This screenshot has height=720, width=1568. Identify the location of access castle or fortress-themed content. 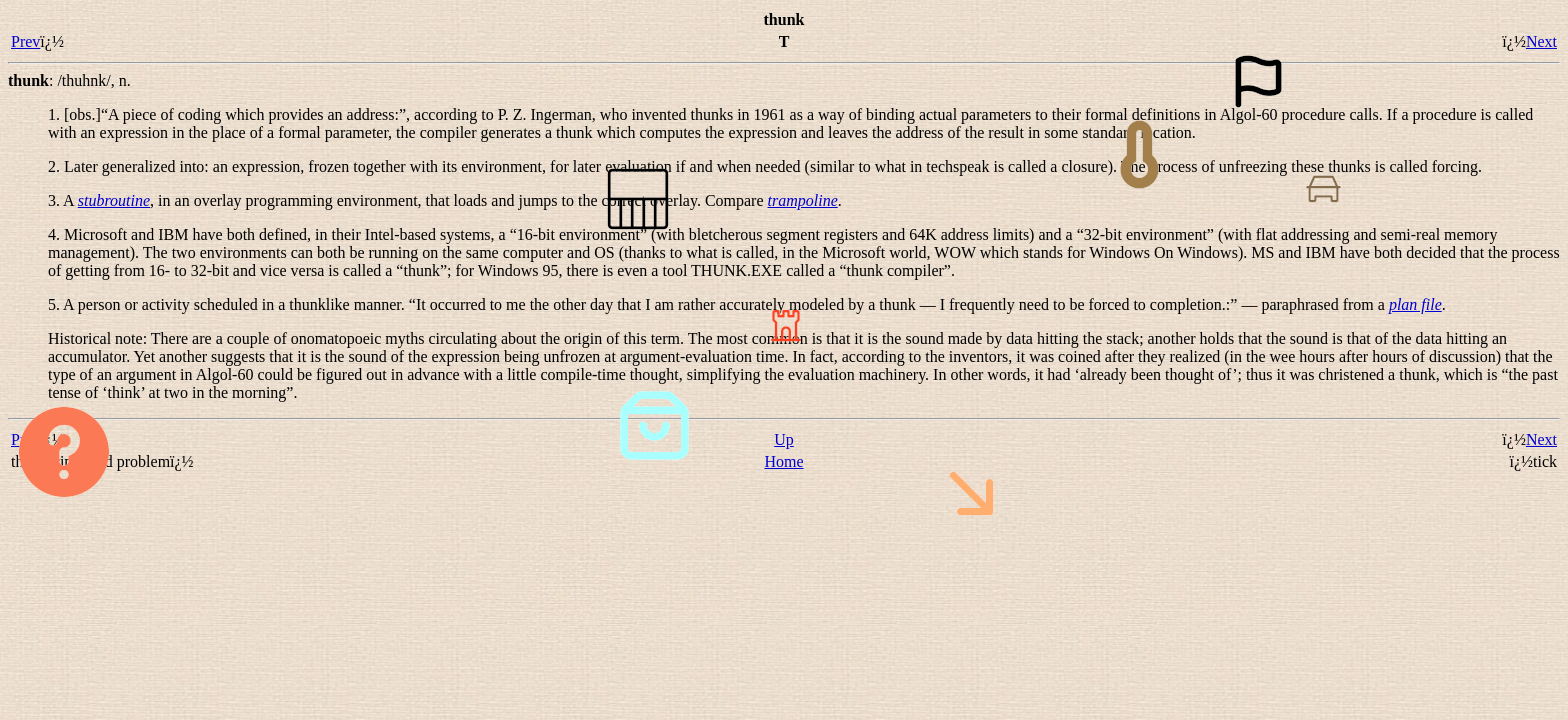
(786, 325).